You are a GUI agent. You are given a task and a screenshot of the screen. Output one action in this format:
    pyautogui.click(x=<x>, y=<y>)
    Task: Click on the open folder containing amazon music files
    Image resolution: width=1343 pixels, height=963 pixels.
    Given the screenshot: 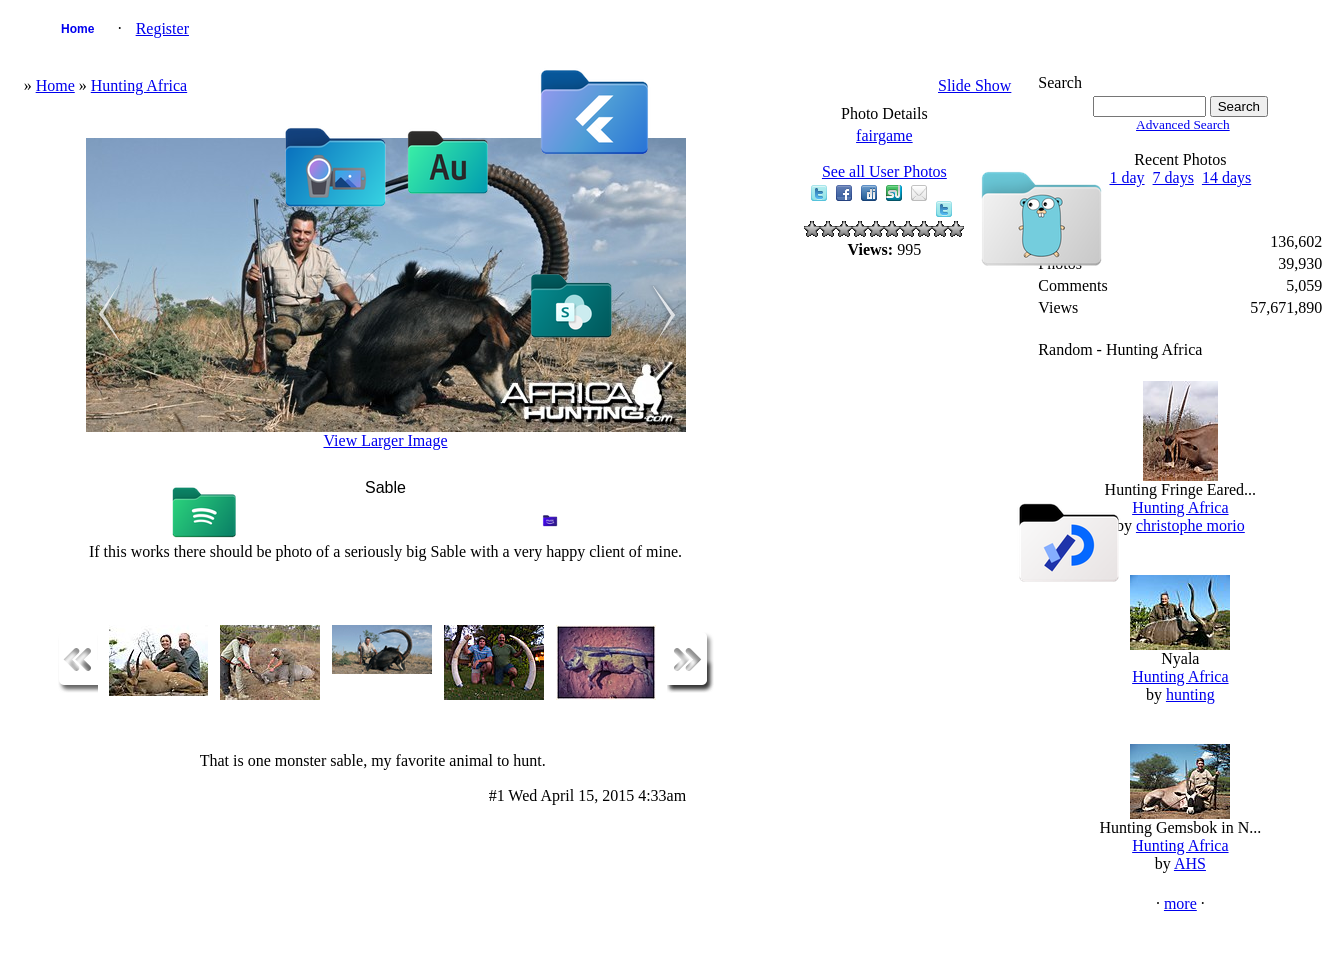 What is the action you would take?
    pyautogui.click(x=550, y=521)
    